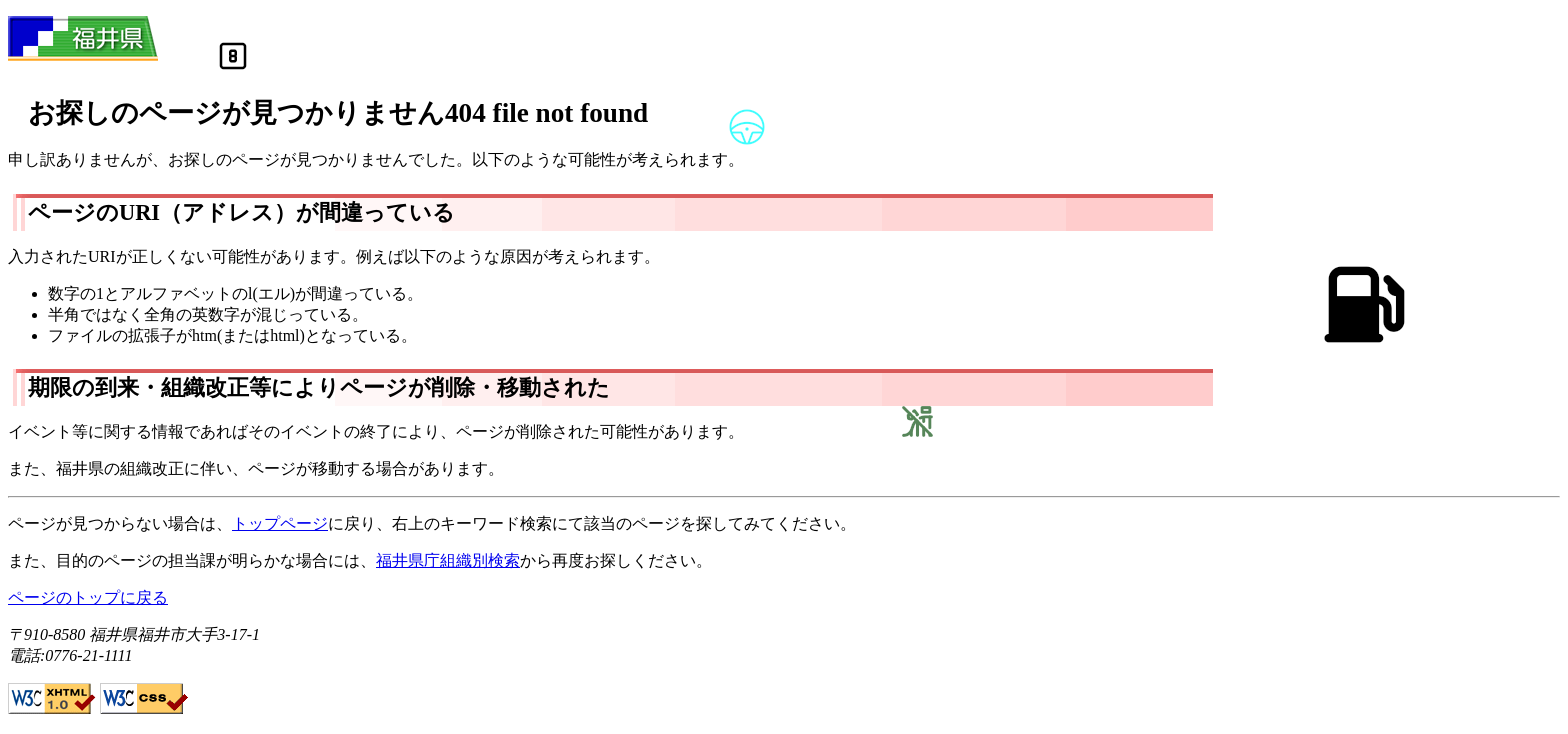  What do you see at coordinates (1366, 304) in the screenshot?
I see `find nearby gas stations` at bounding box center [1366, 304].